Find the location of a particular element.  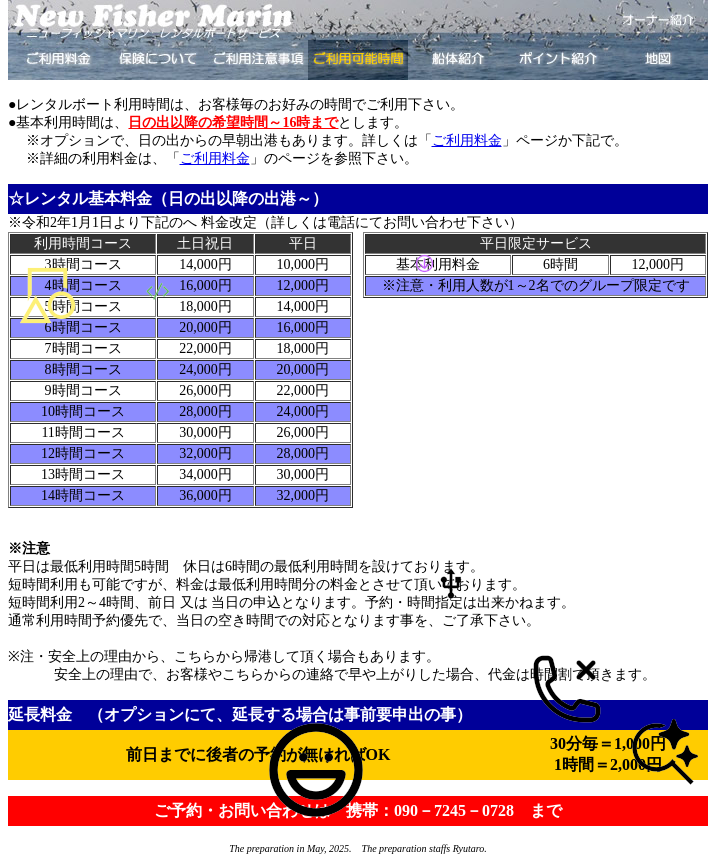

connect a USB device is located at coordinates (451, 584).